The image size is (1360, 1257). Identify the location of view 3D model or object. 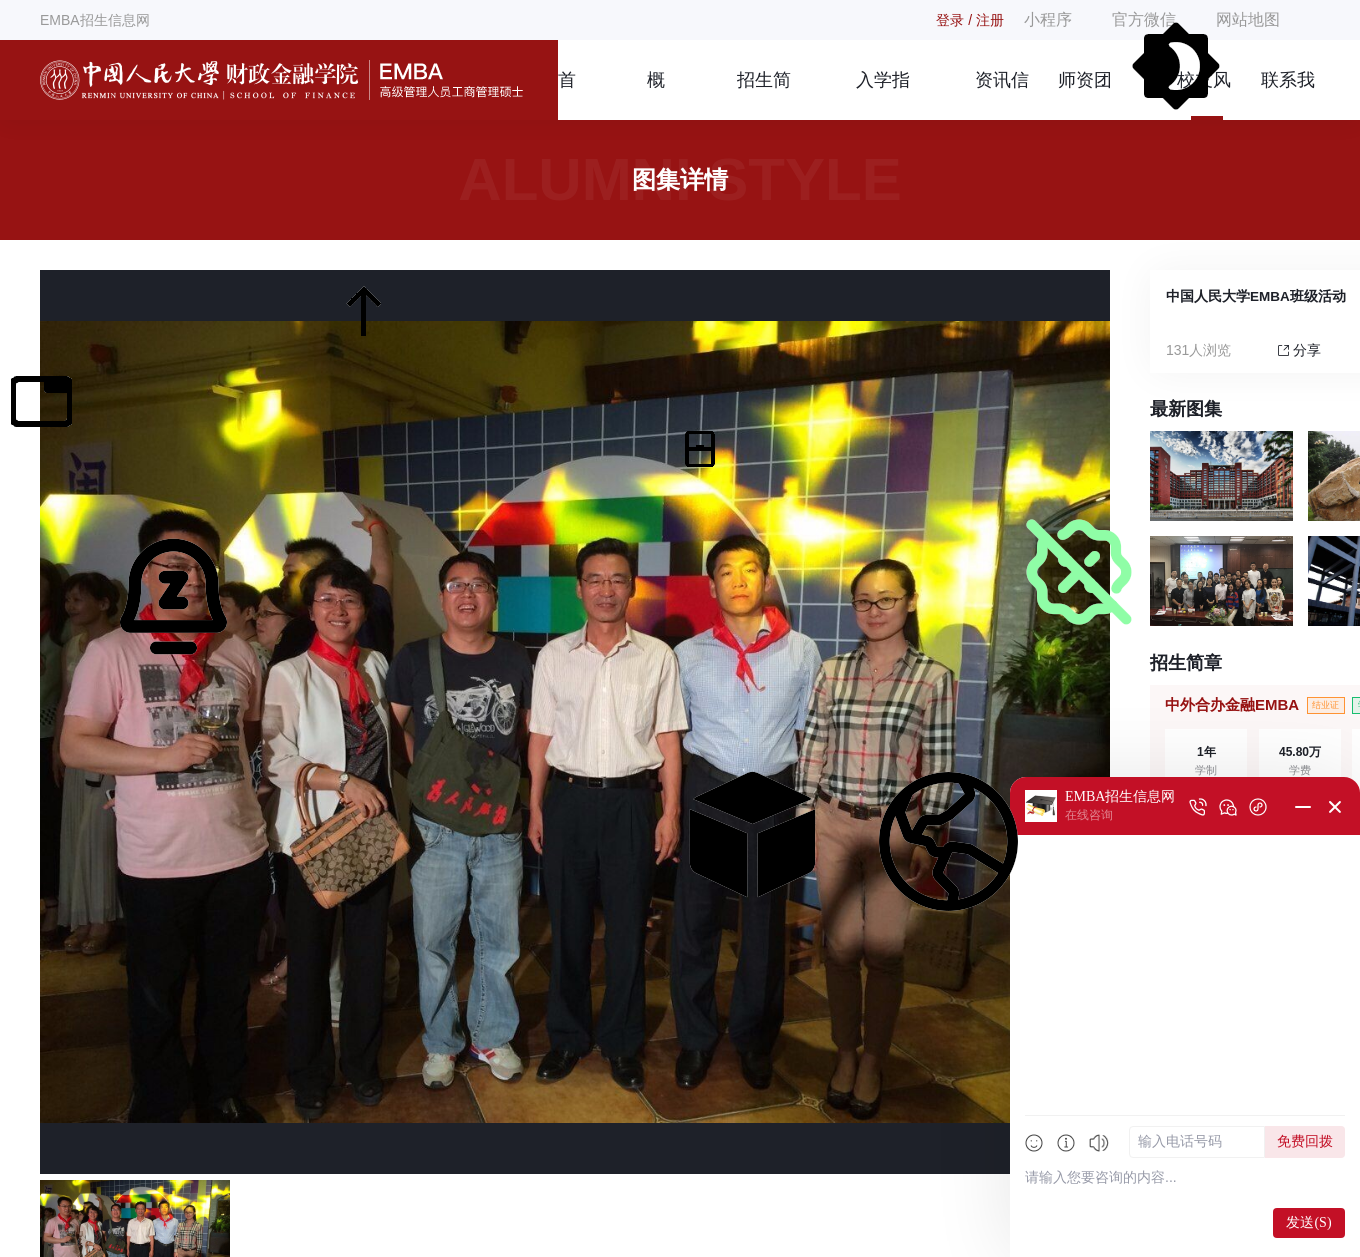
(752, 834).